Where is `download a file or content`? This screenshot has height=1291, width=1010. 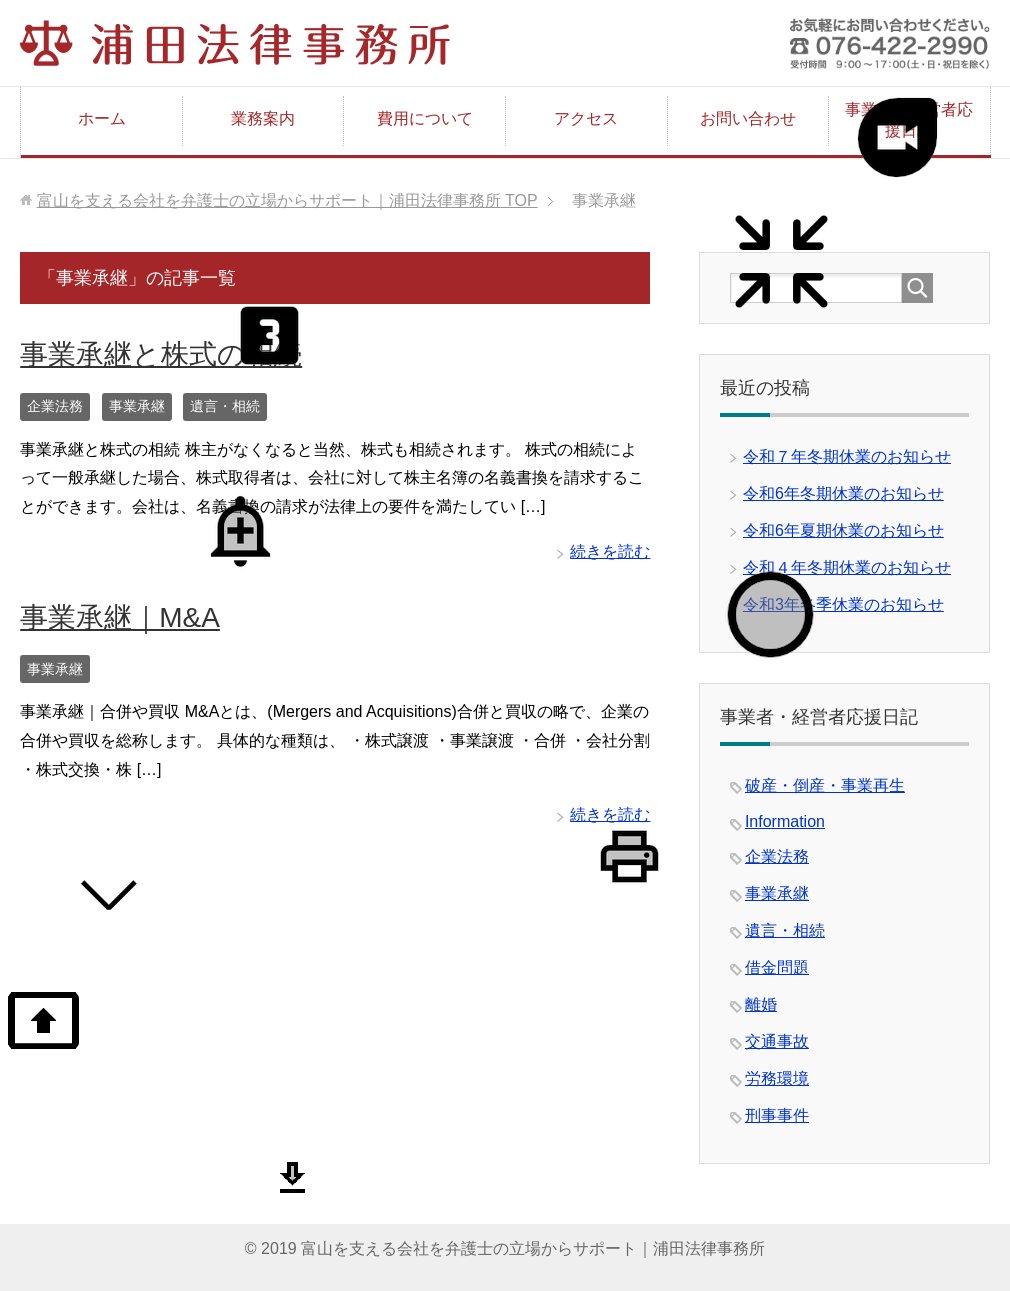 download a file or content is located at coordinates (292, 1178).